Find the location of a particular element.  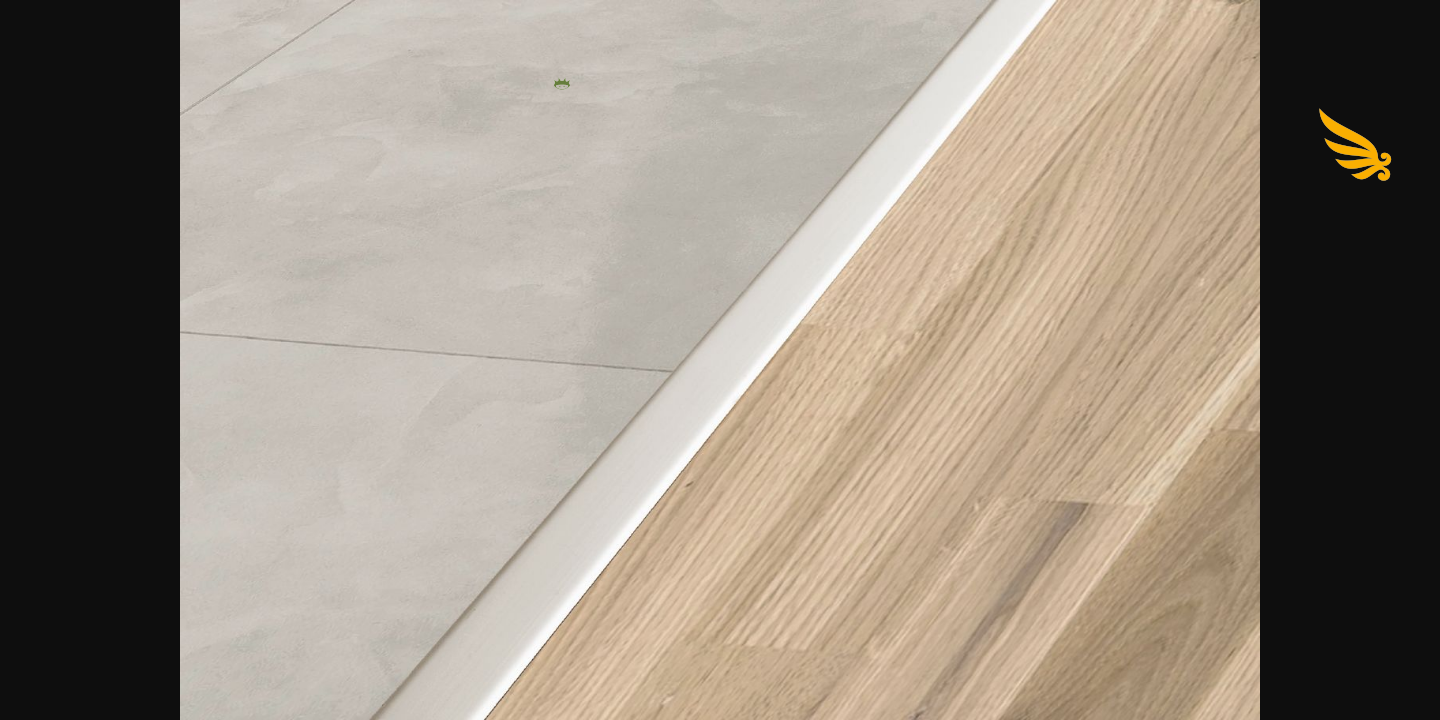

activate defense or shield ability is located at coordinates (562, 84).